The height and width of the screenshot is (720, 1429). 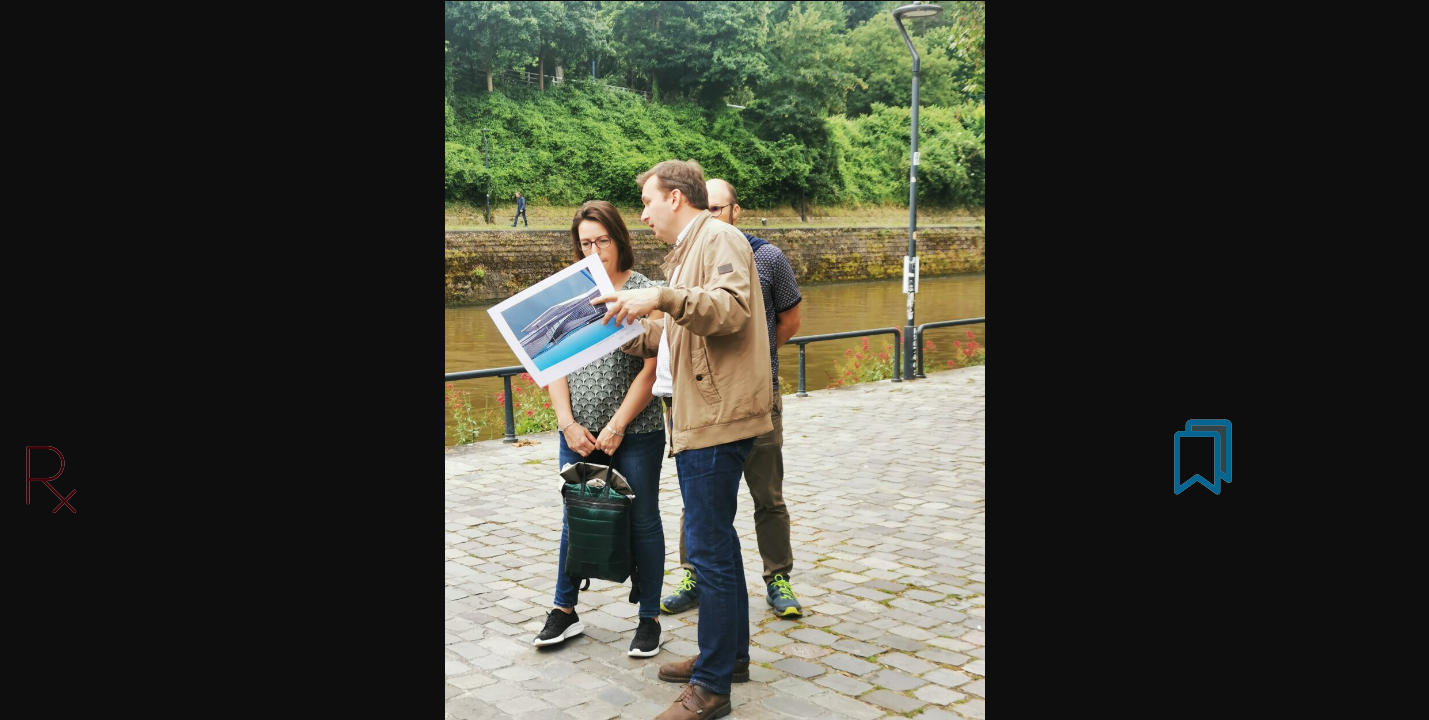 What do you see at coordinates (1203, 457) in the screenshot?
I see `view your bookmarked items` at bounding box center [1203, 457].